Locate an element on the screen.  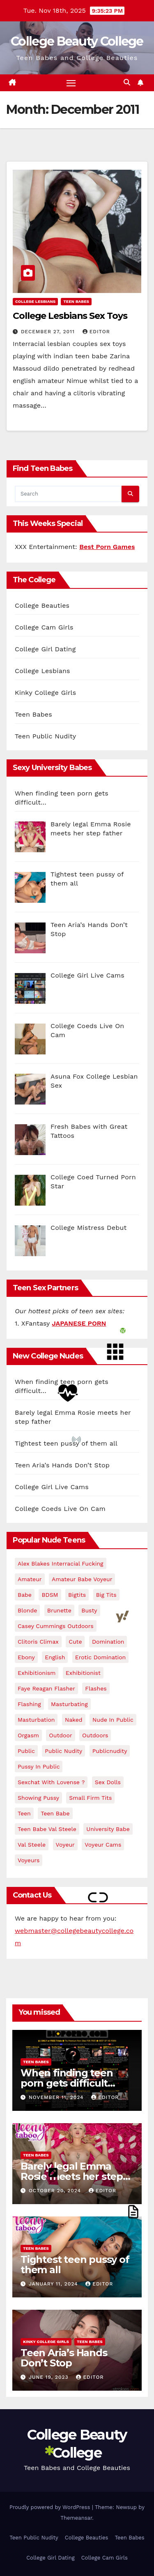
open Yahoo app or website is located at coordinates (122, 1617).